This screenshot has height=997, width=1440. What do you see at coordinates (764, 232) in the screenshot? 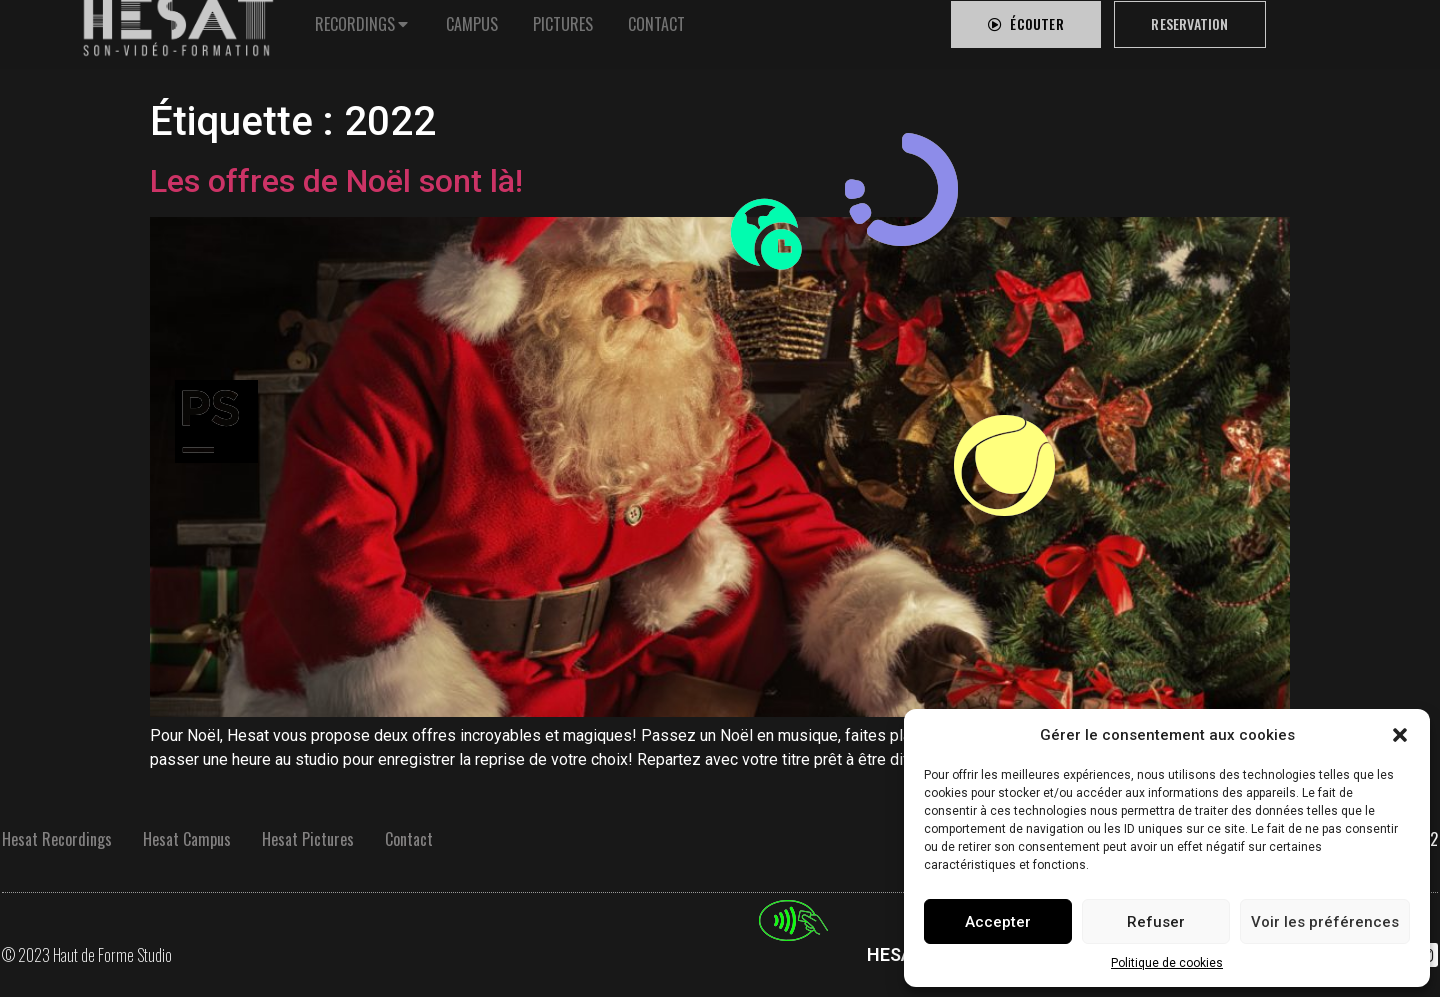
I see `view or set time zone settings` at bounding box center [764, 232].